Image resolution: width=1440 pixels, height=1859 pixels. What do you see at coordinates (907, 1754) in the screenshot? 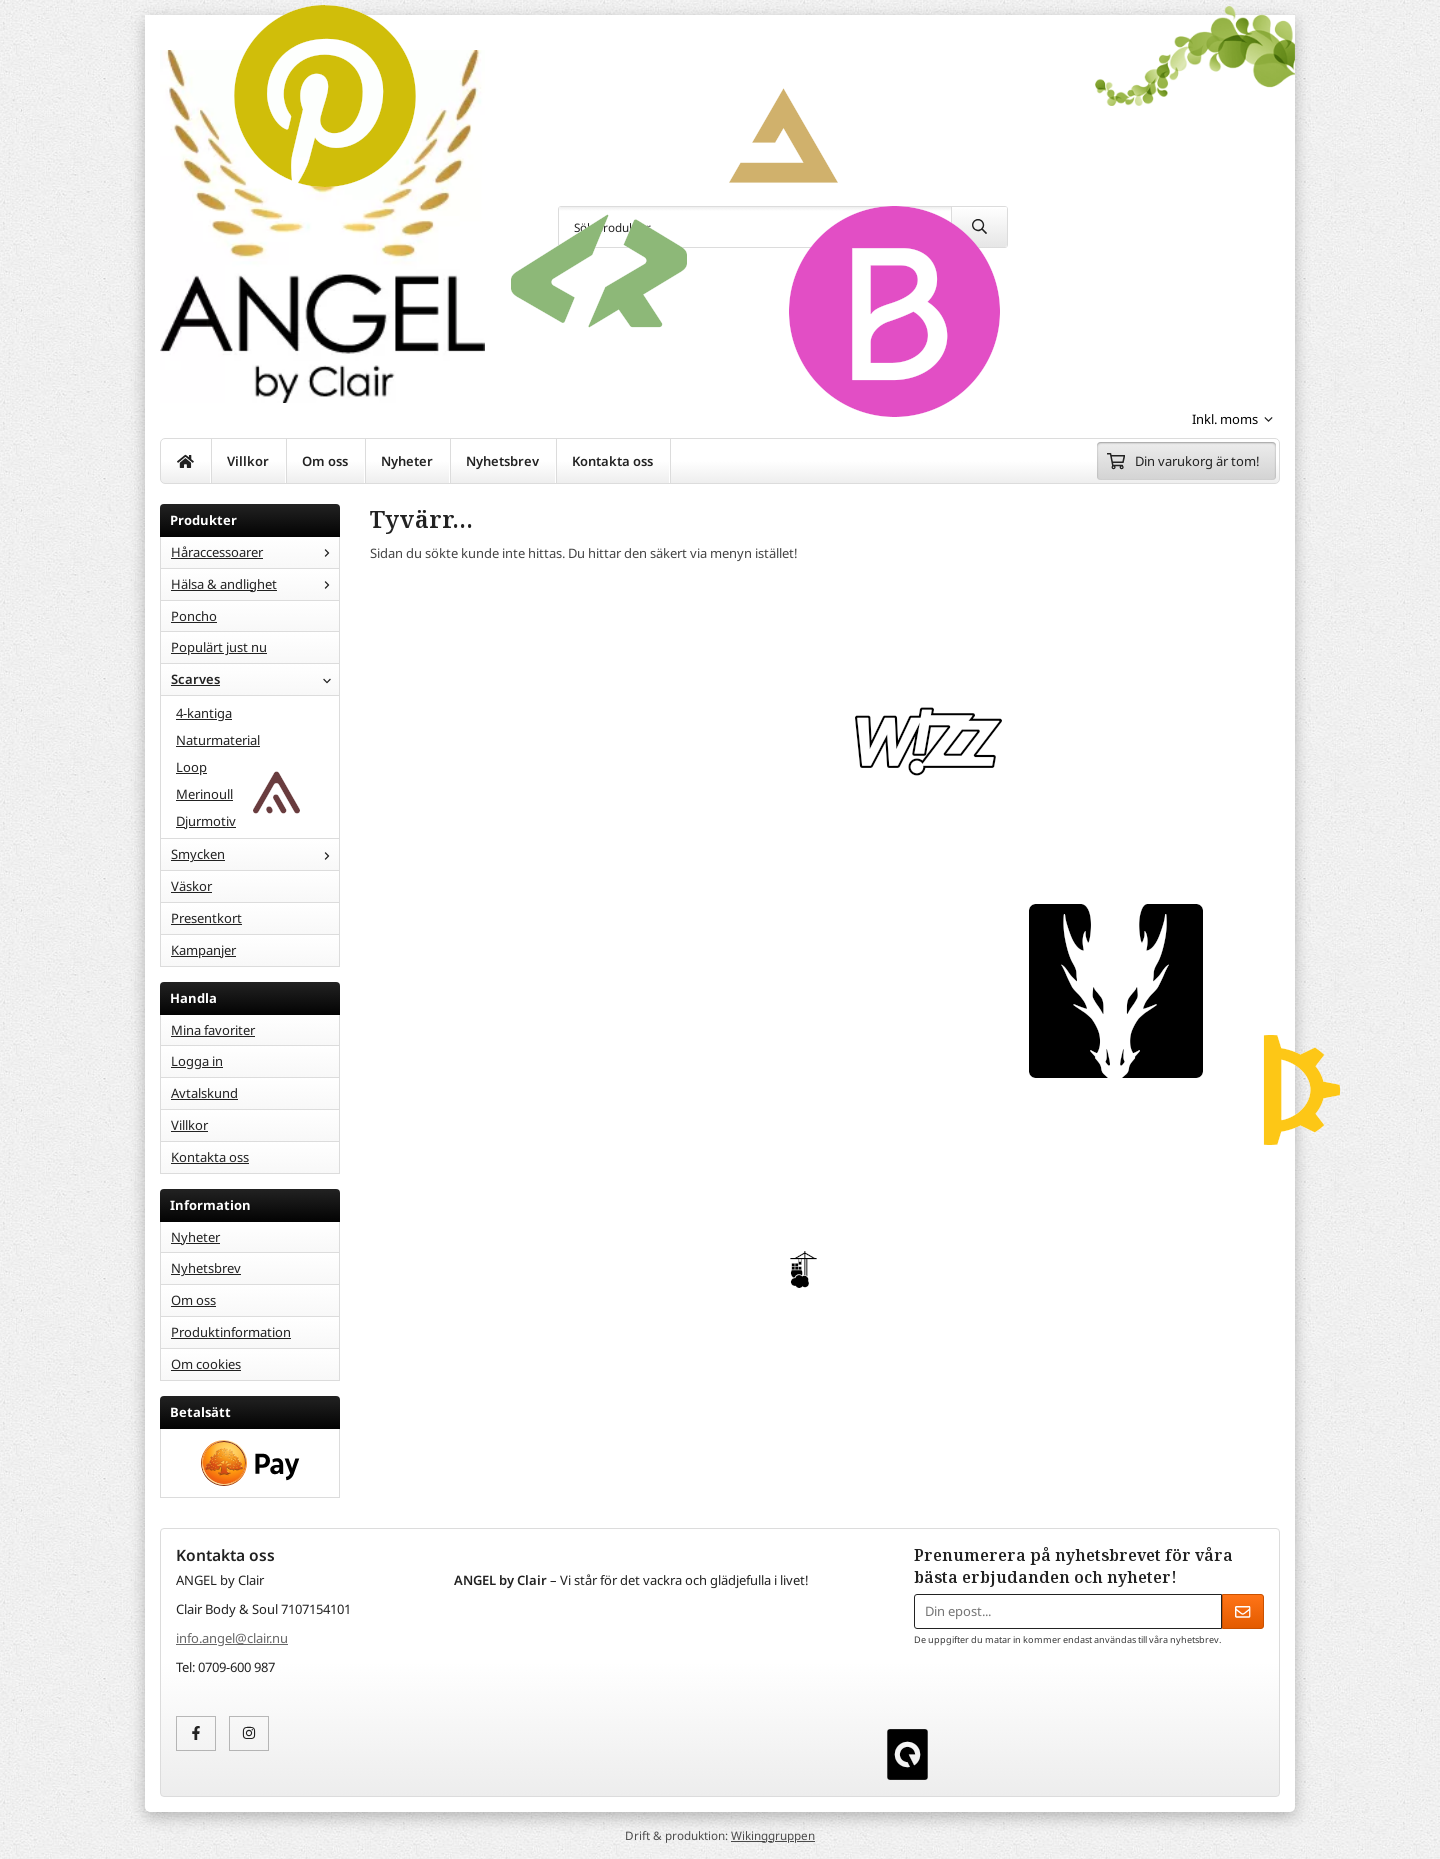
I see `restore device from backup` at bounding box center [907, 1754].